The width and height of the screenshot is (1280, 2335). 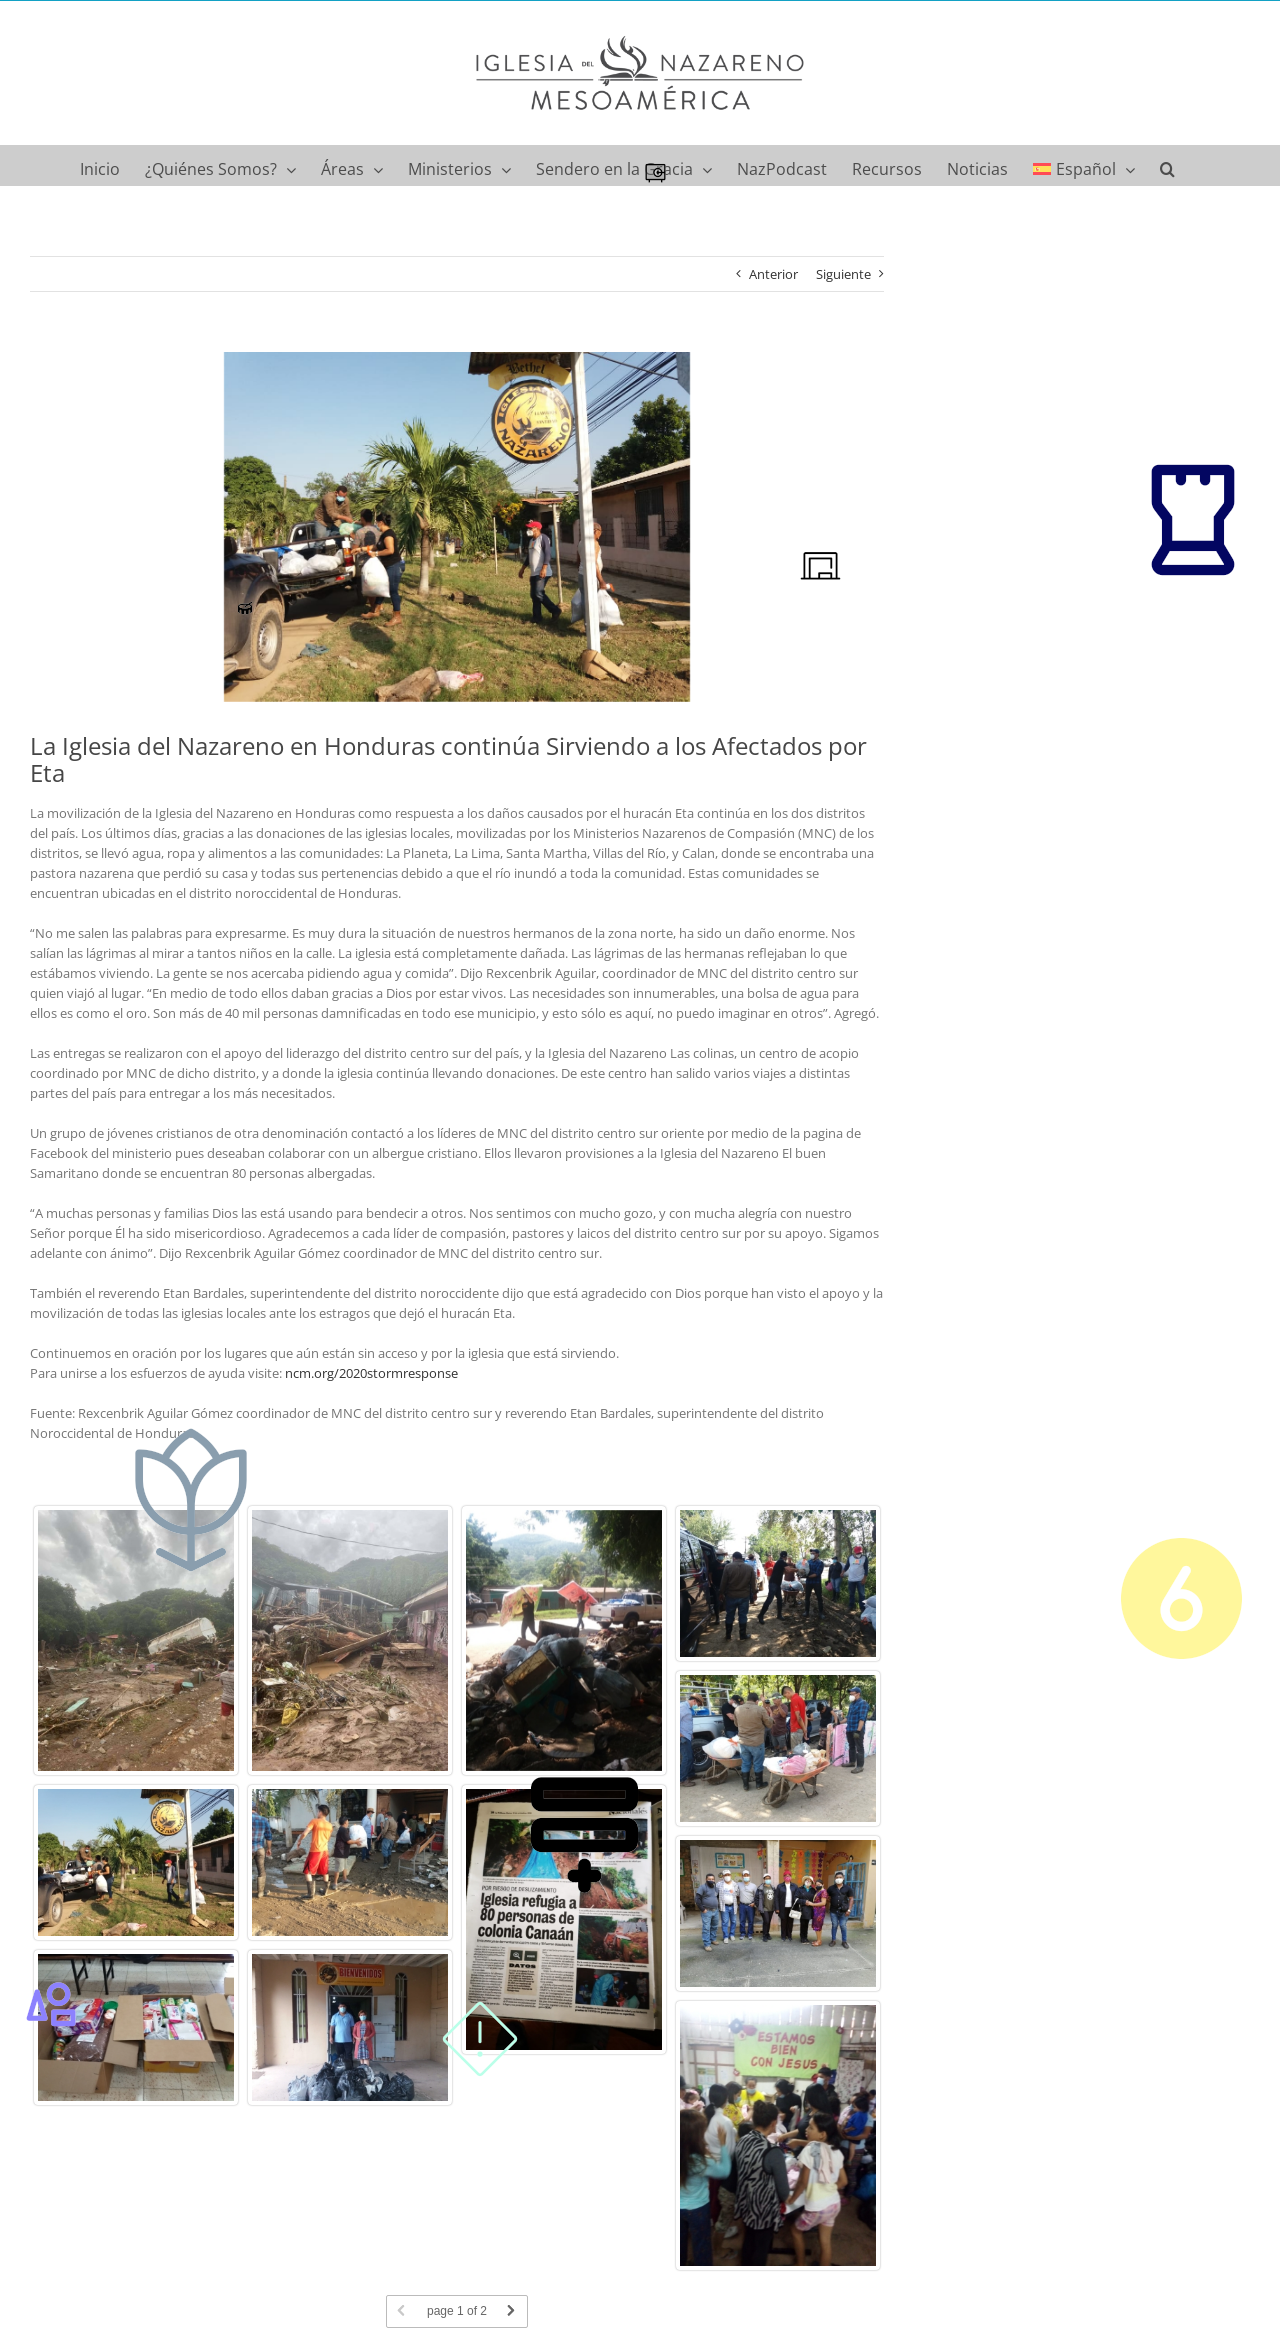 What do you see at coordinates (1181, 1598) in the screenshot?
I see `indicates step 6 in a multi-step process` at bounding box center [1181, 1598].